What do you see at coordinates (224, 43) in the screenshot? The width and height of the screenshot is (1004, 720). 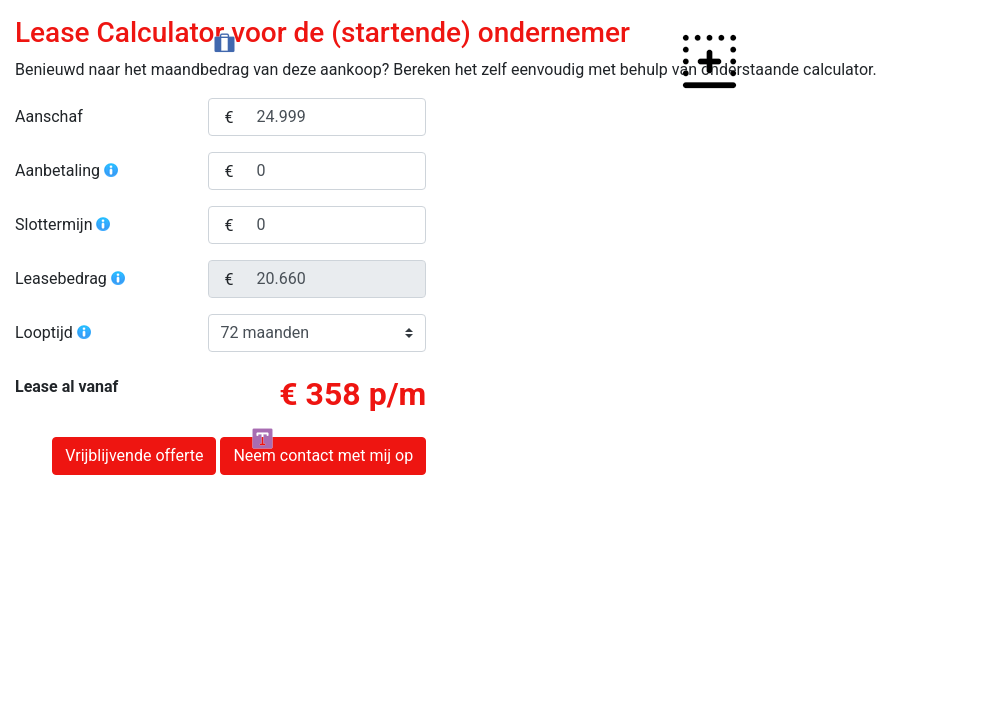 I see `access travel or trip planning features` at bounding box center [224, 43].